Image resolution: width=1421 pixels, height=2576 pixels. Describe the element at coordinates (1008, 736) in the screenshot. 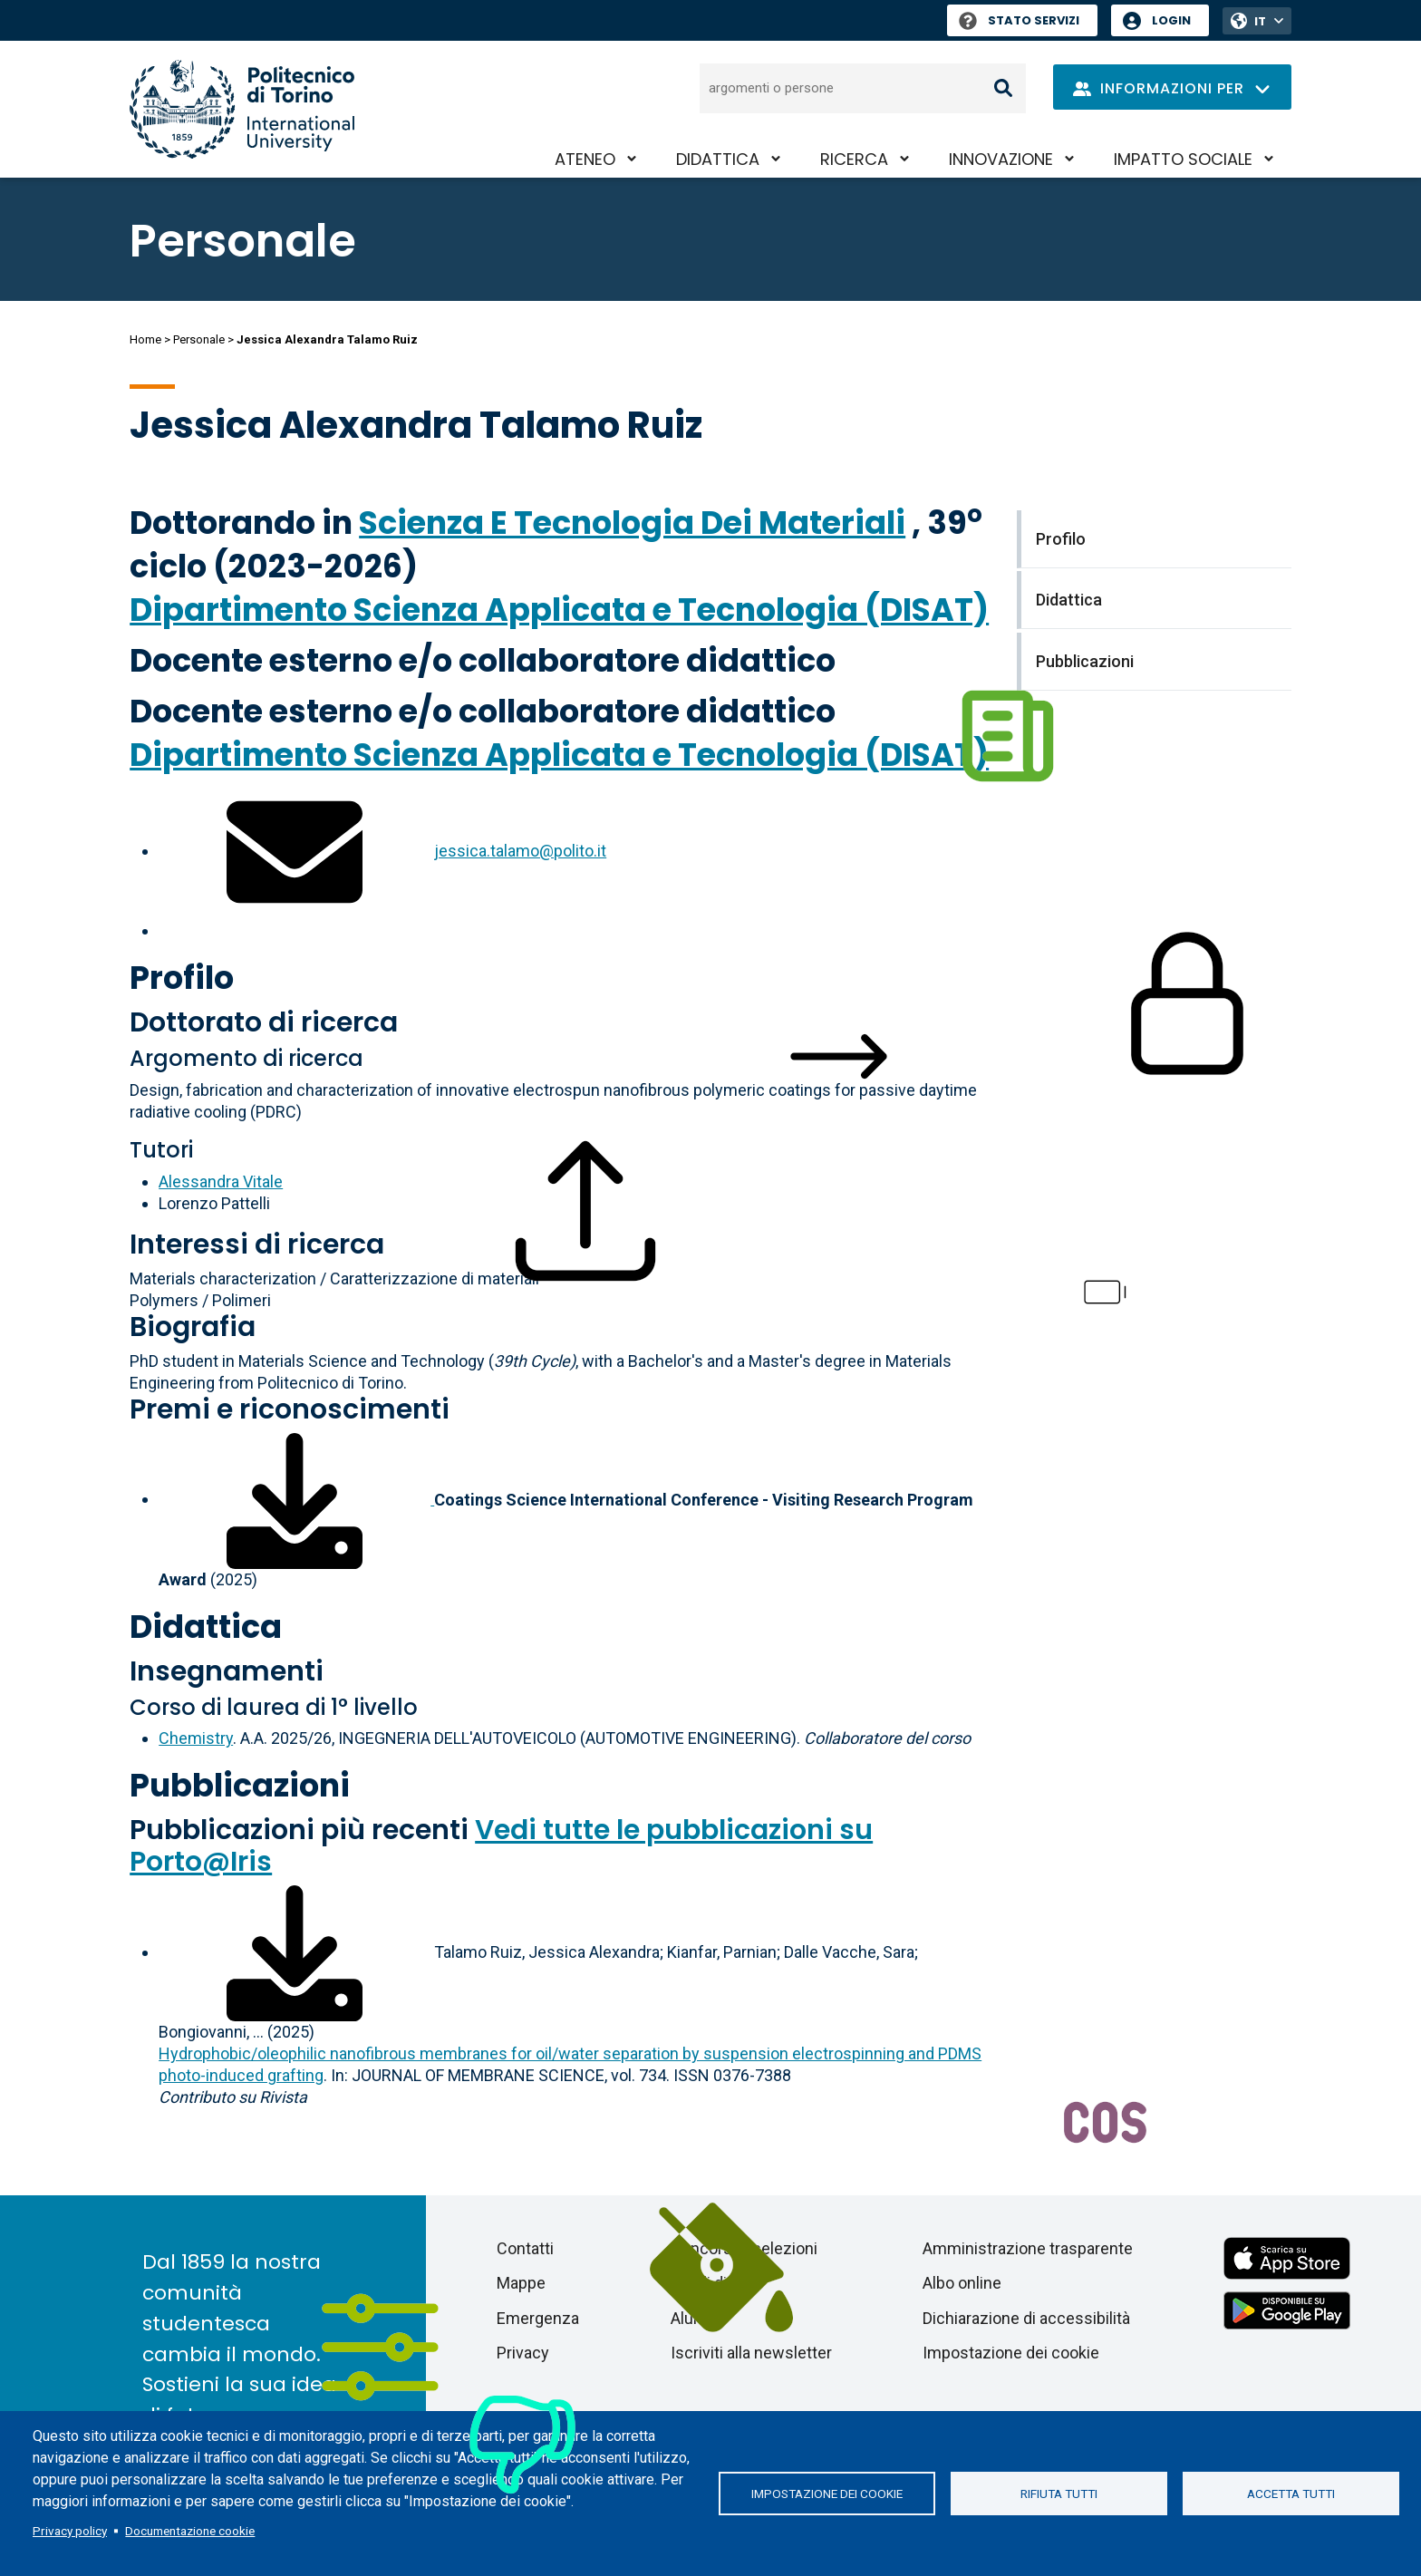

I see `view news articles or updates` at that location.